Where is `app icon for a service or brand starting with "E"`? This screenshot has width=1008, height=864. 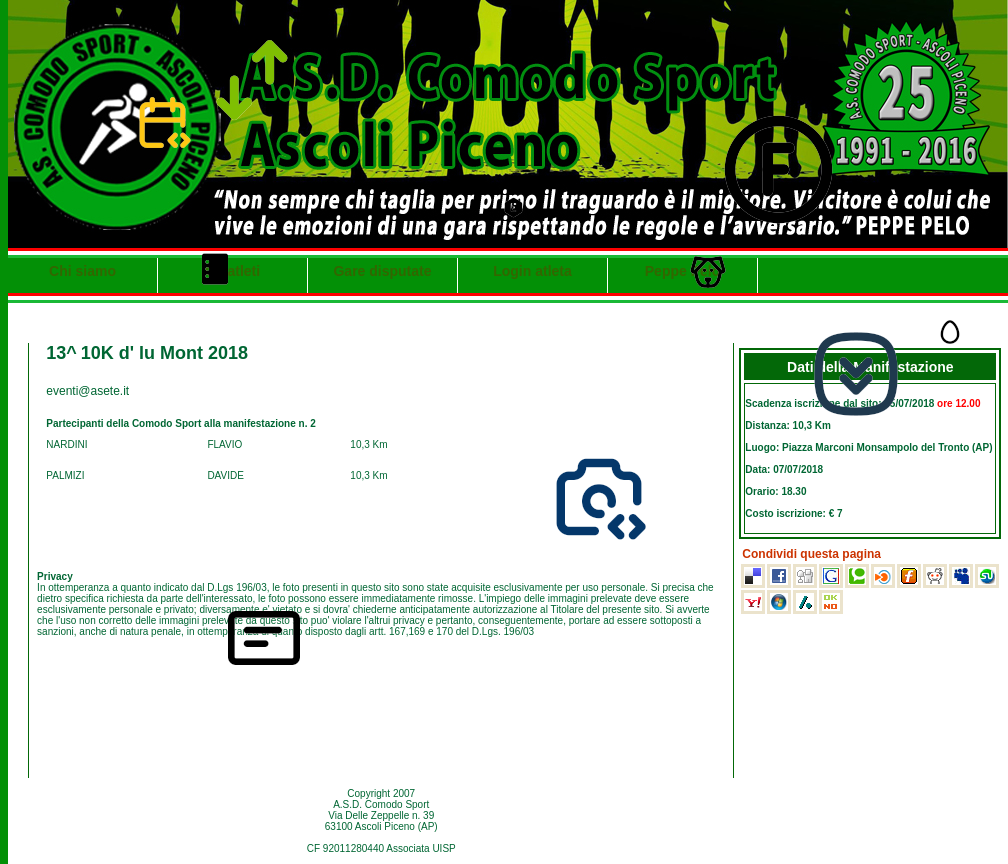 app icon for a service or brand starting with "E" is located at coordinates (513, 207).